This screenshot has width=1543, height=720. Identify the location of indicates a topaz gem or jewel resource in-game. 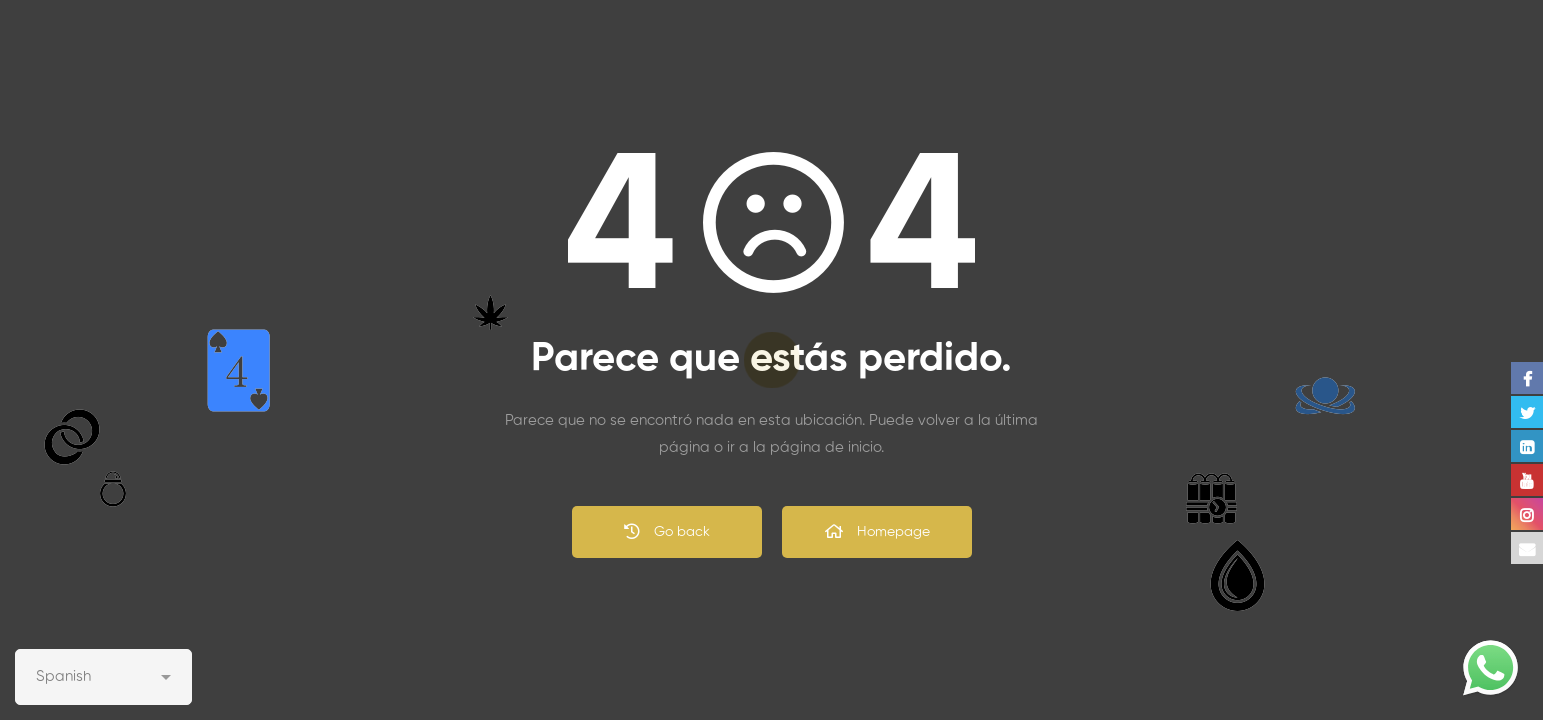
(1237, 575).